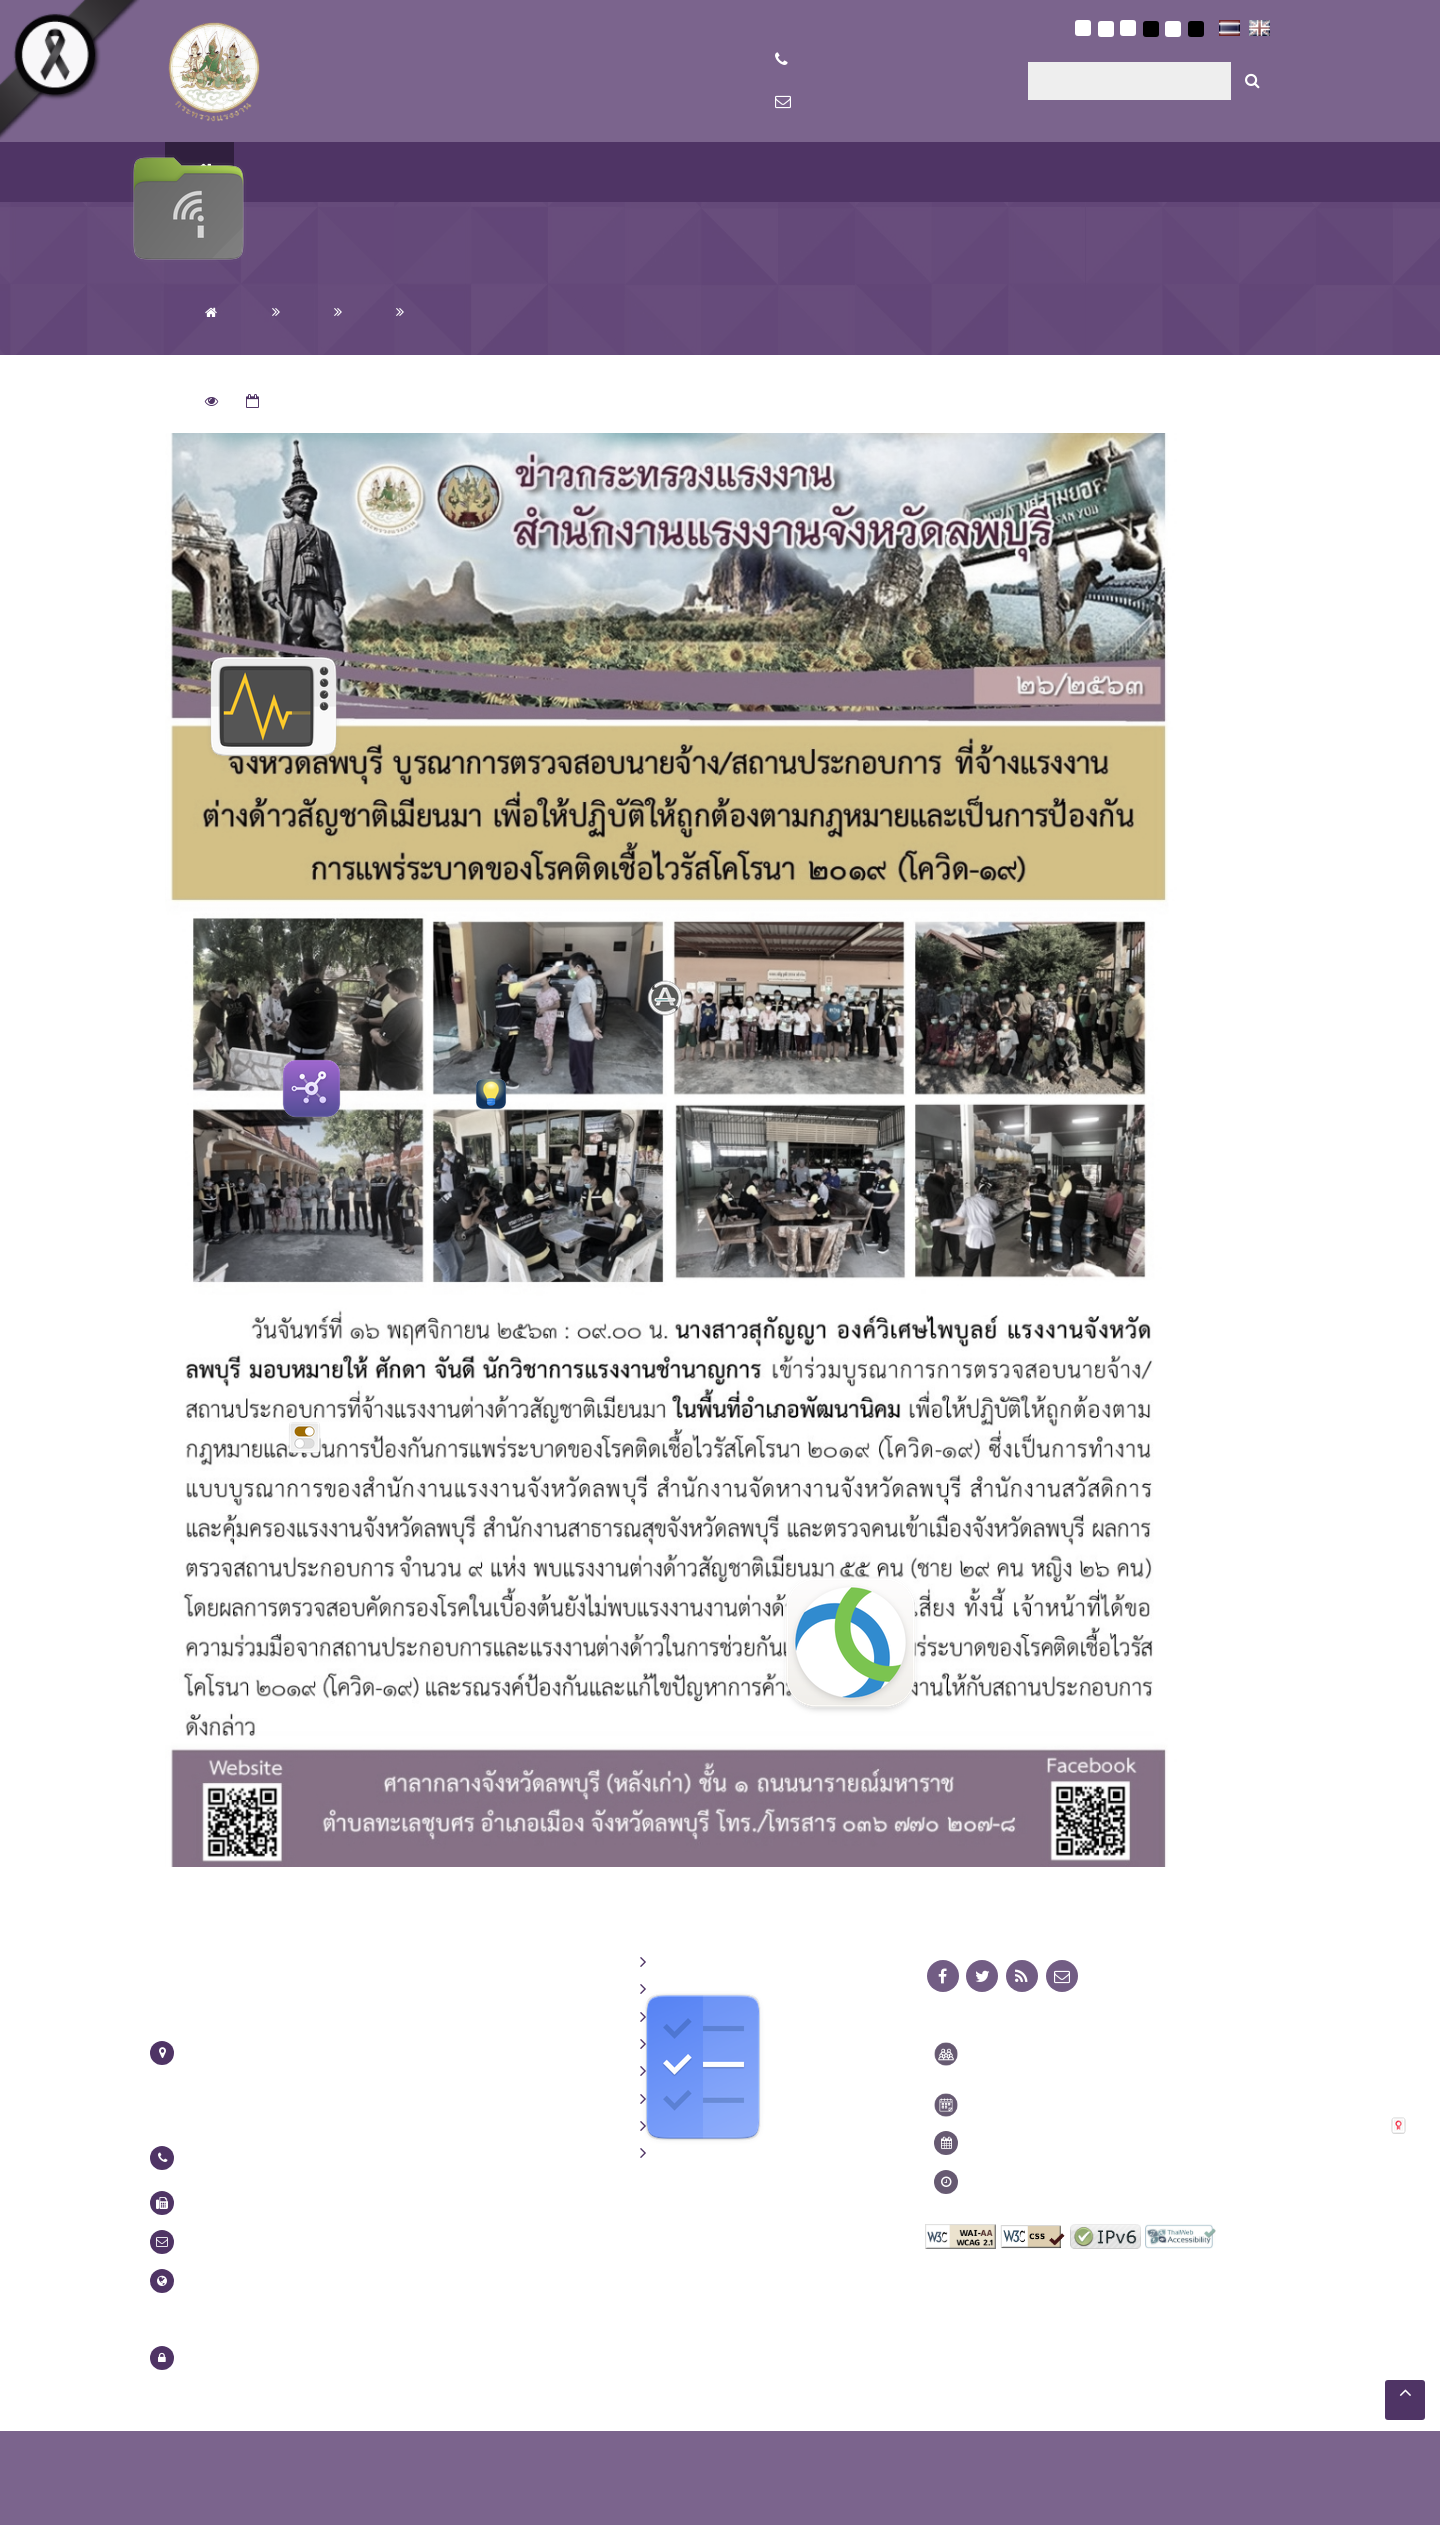  What do you see at coordinates (665, 998) in the screenshot?
I see `open the software update manager` at bounding box center [665, 998].